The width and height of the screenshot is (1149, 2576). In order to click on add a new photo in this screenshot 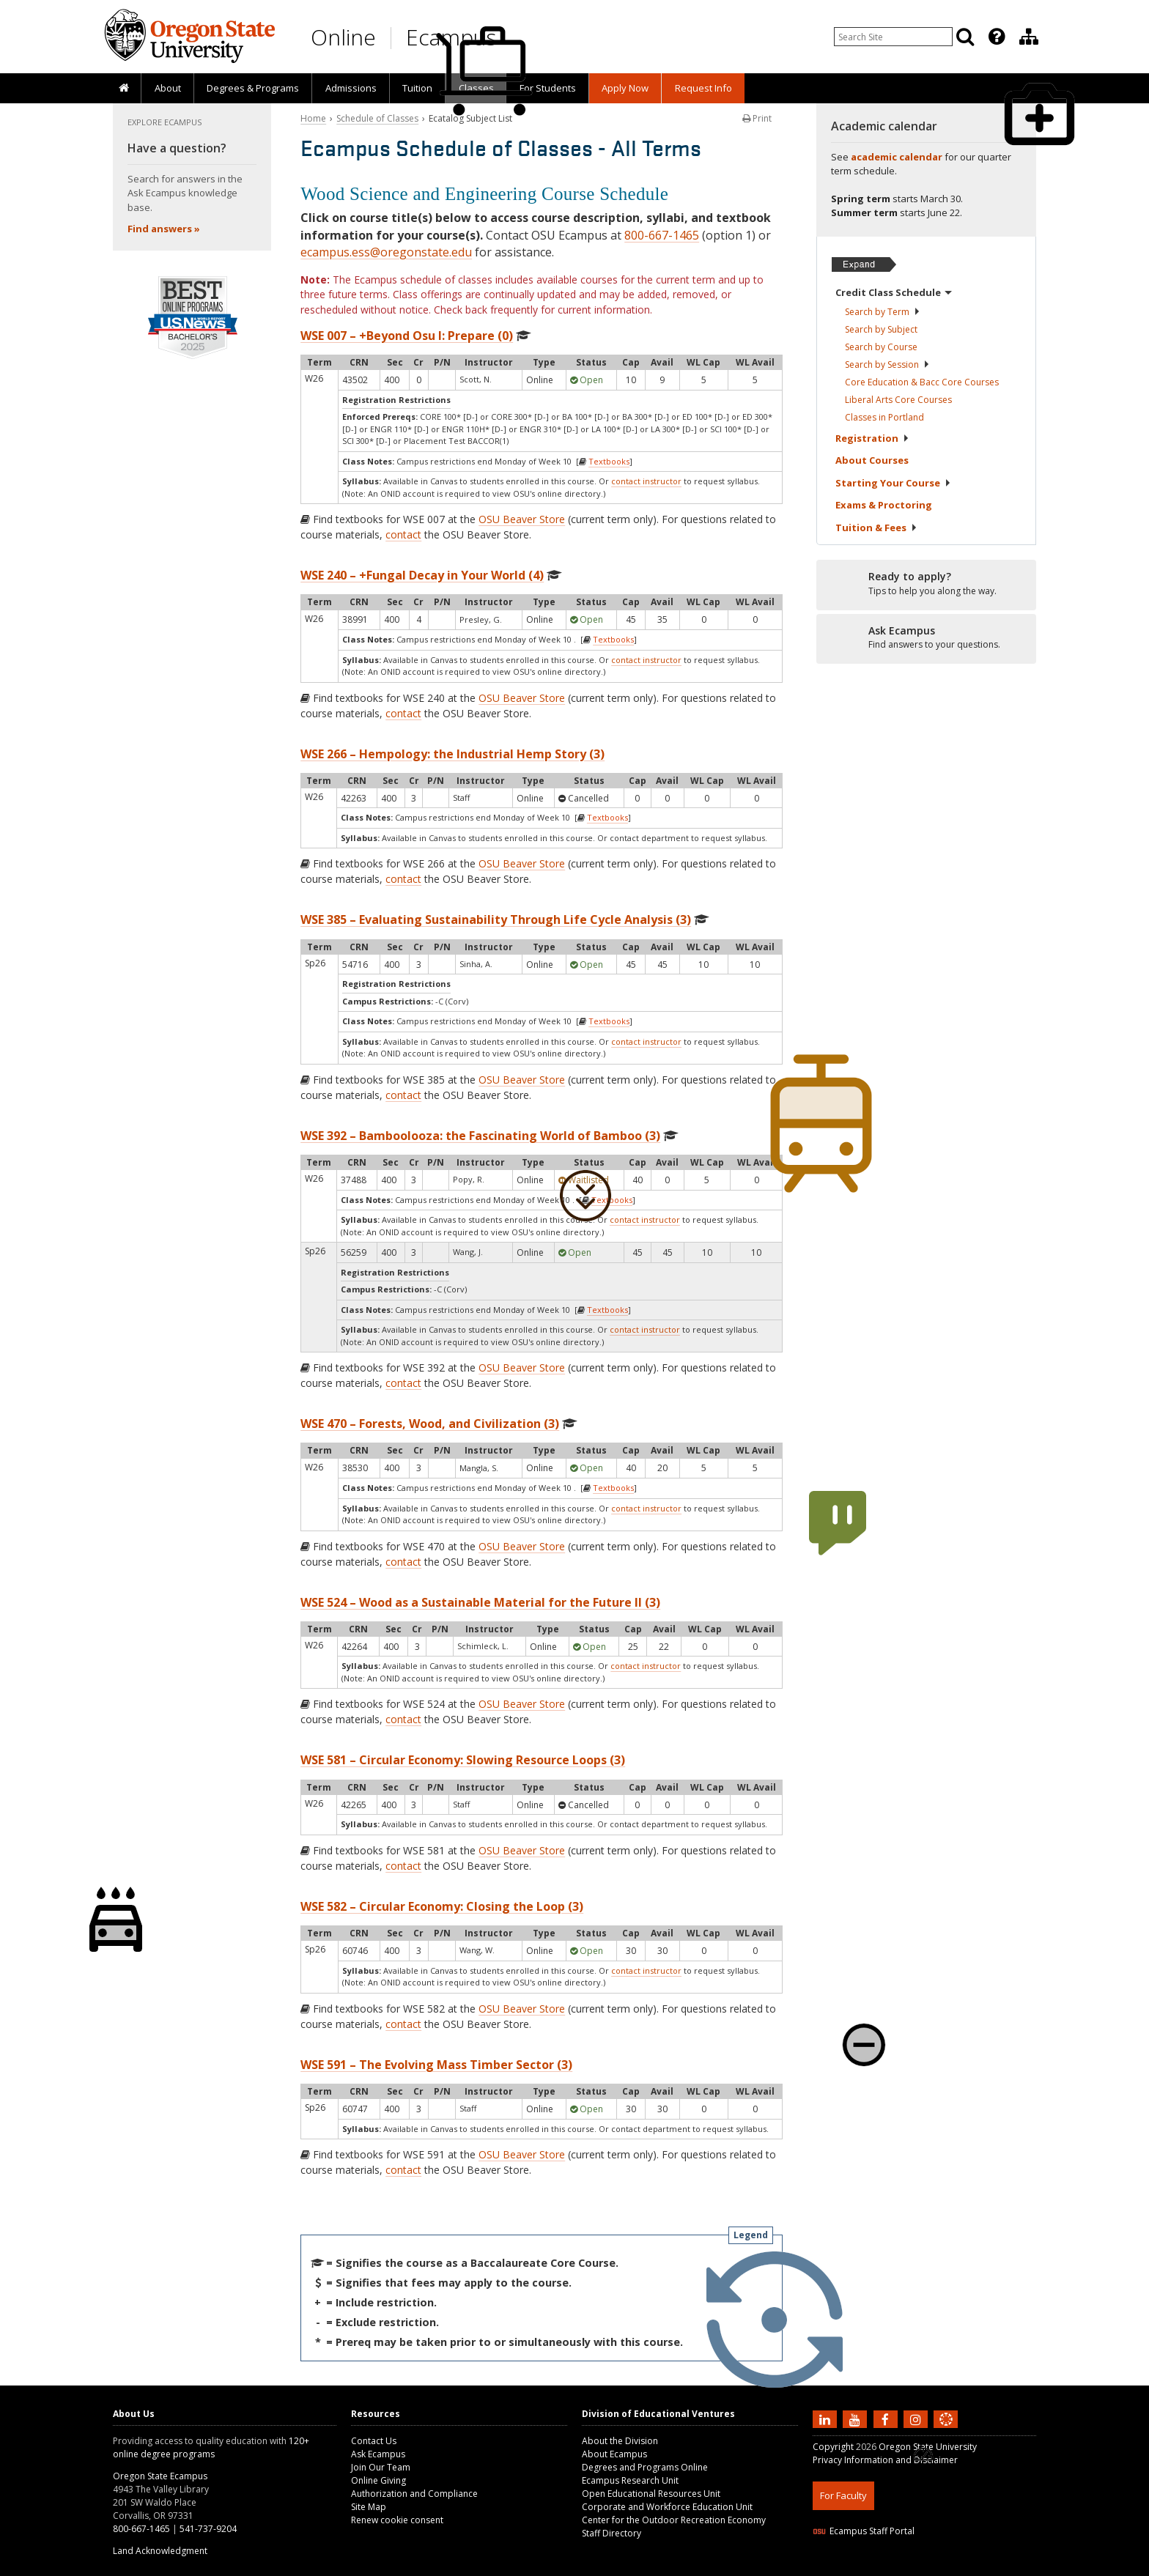, I will do `click(1039, 115)`.